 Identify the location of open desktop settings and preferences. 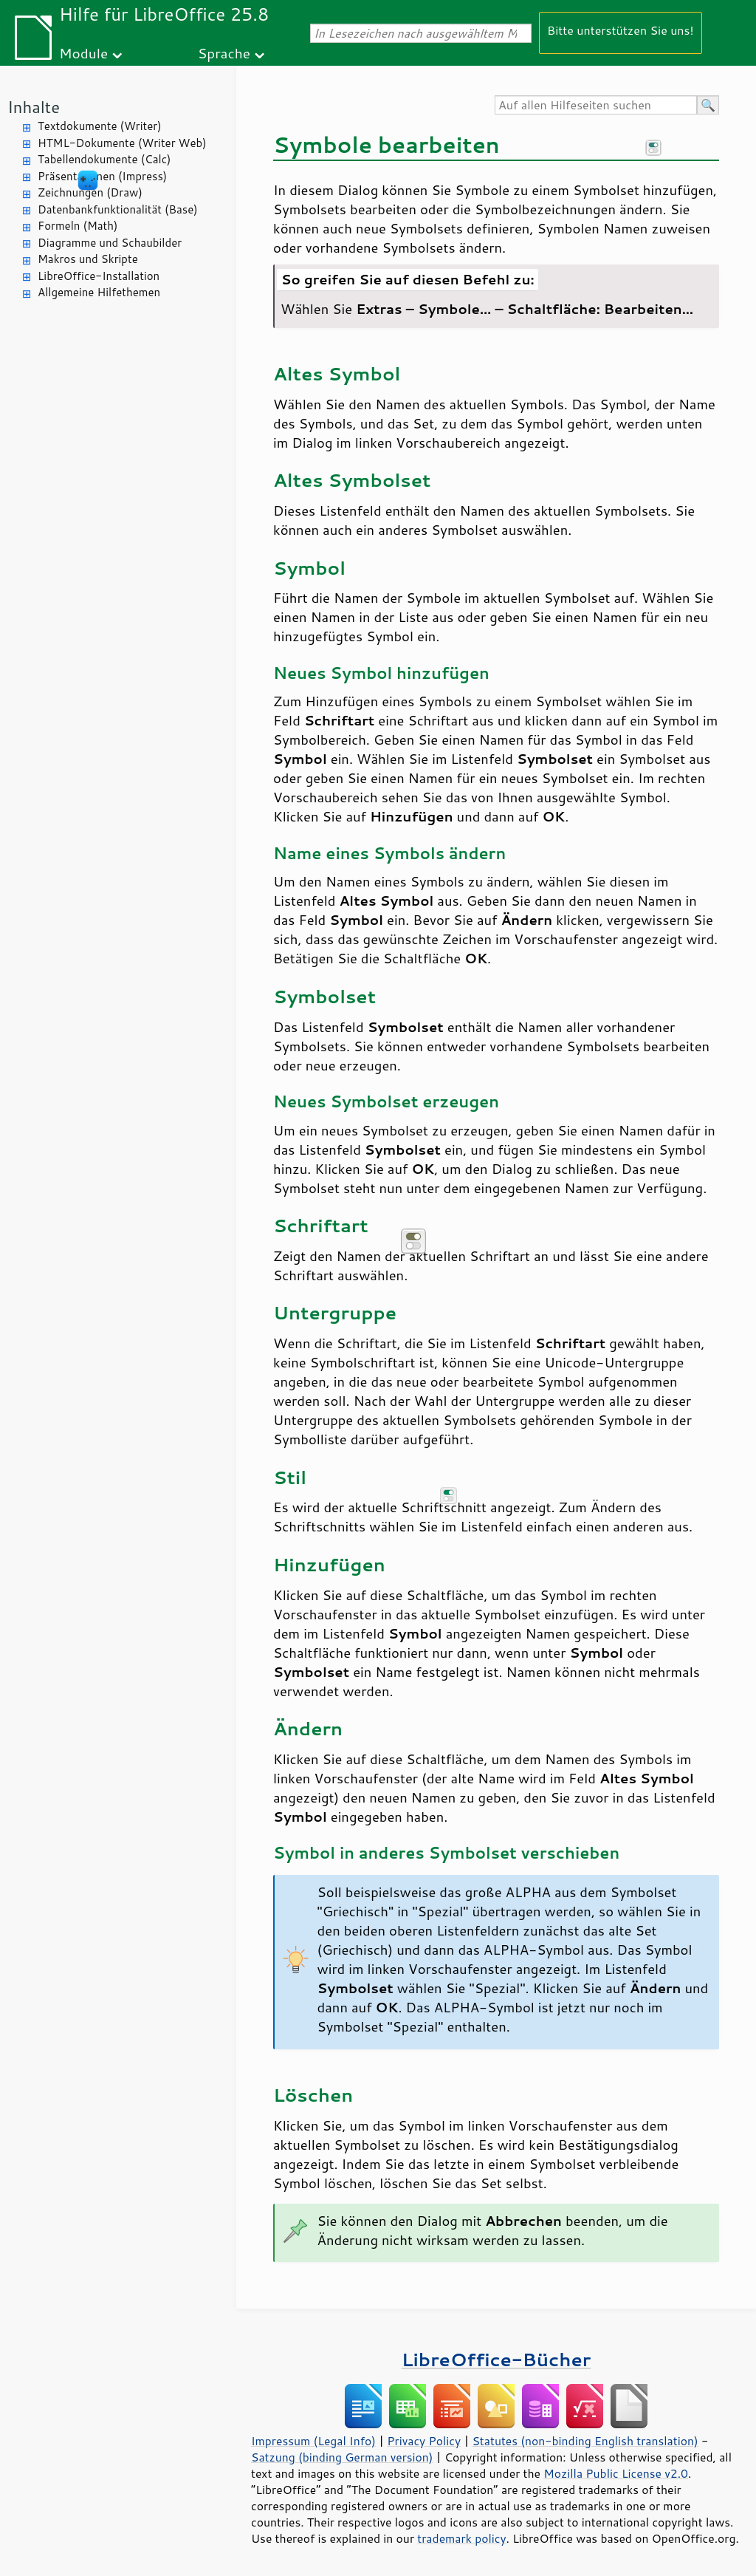
(448, 1495).